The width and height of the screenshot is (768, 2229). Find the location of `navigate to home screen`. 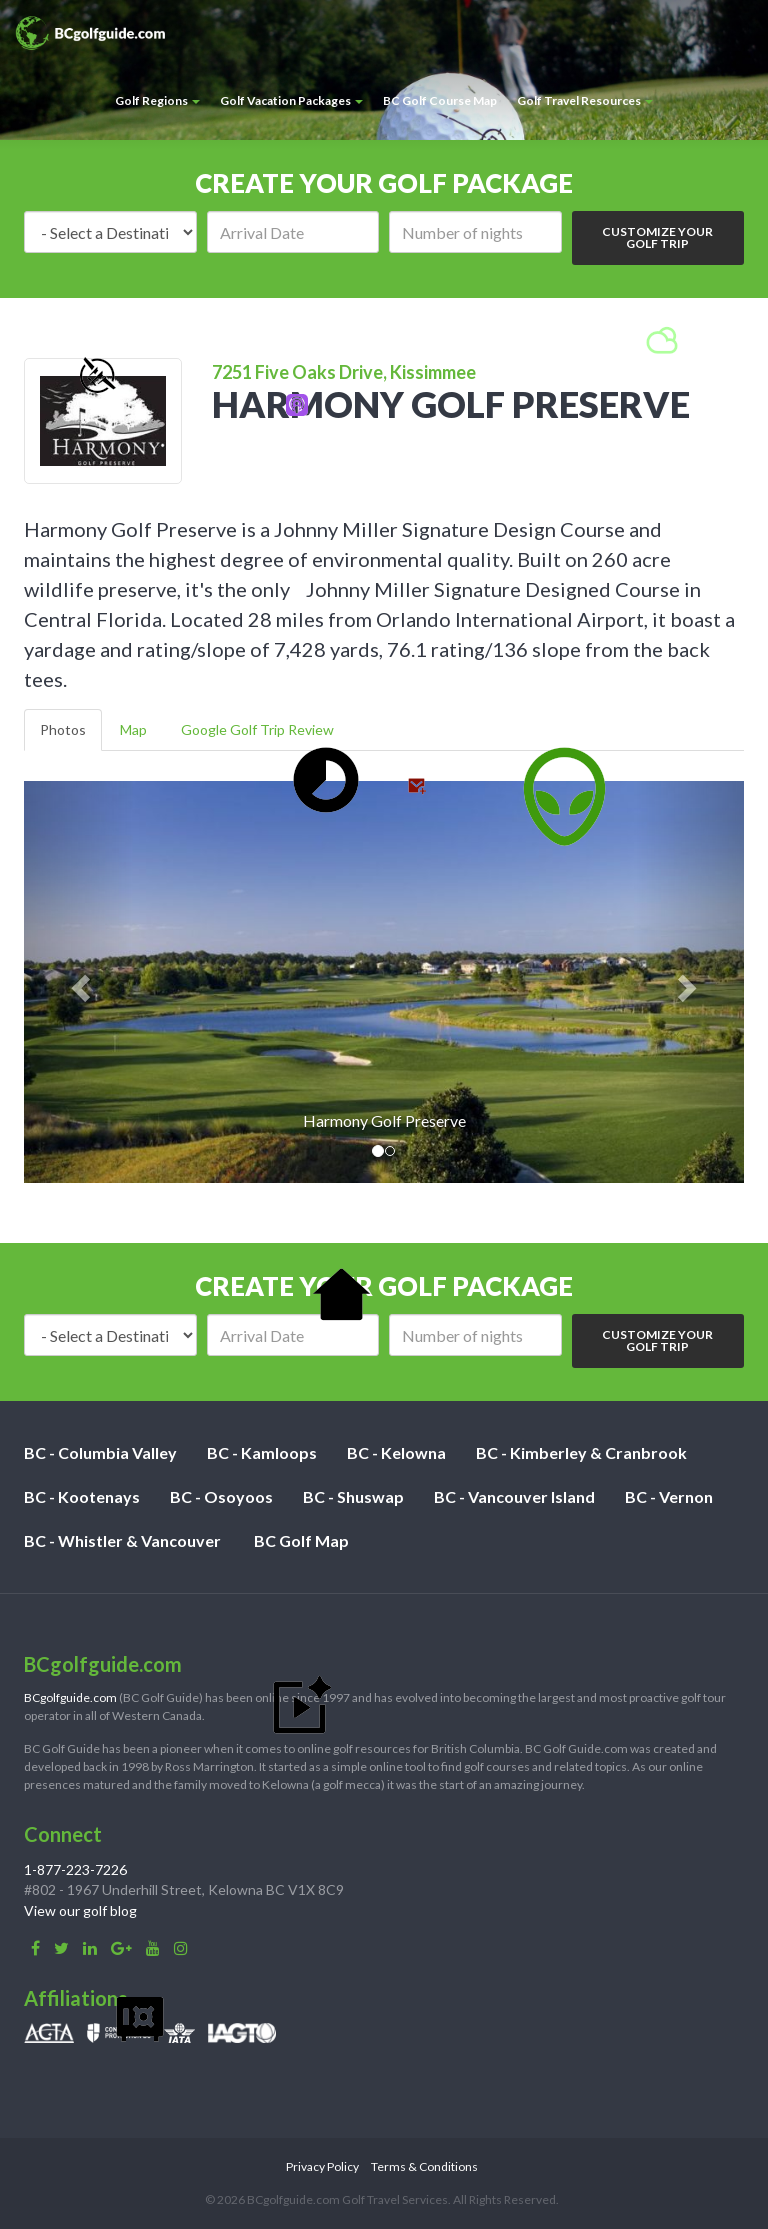

navigate to home screen is located at coordinates (341, 1296).